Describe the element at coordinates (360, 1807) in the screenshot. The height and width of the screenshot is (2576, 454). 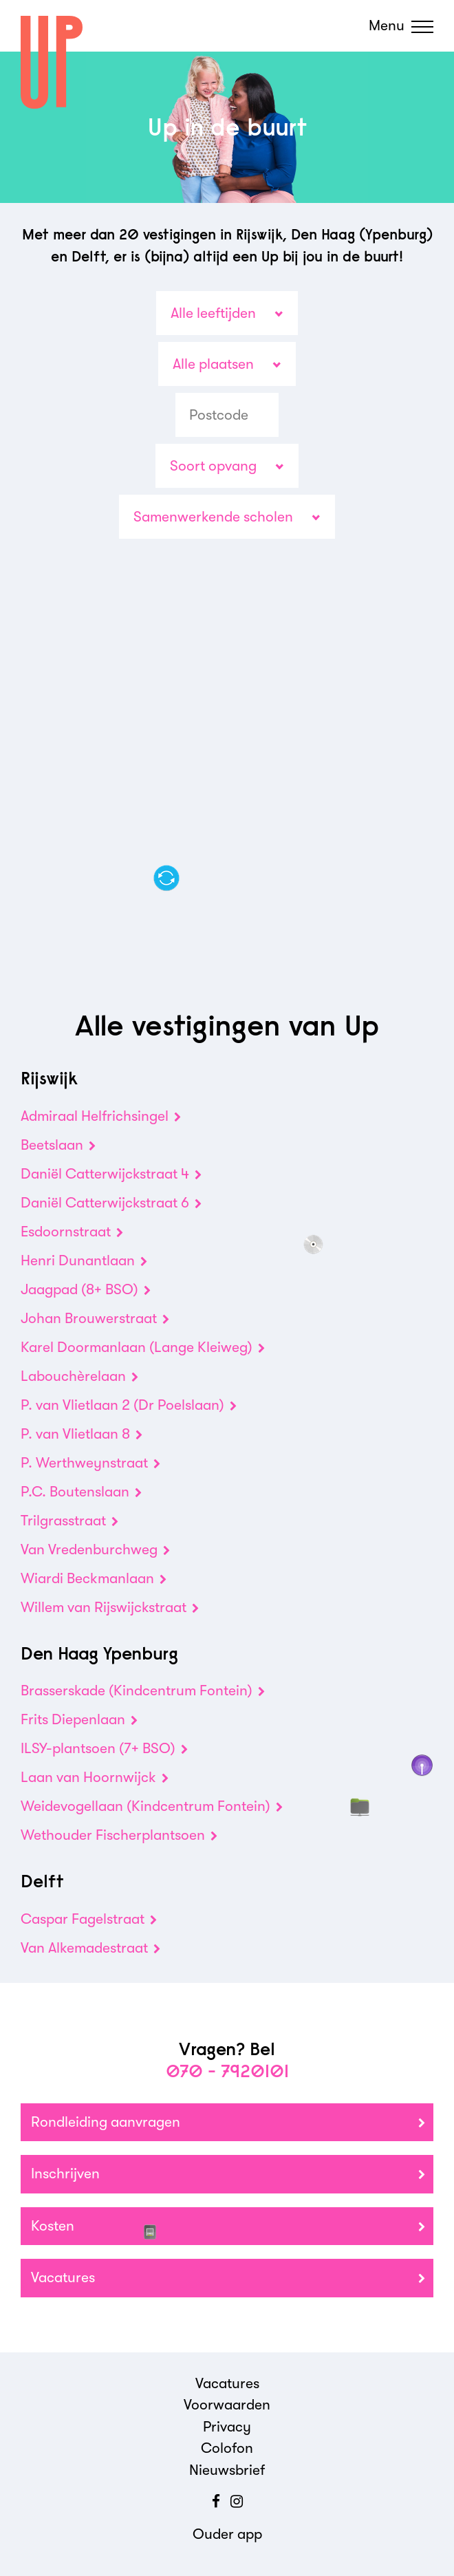
I see `access files stored on a remote server` at that location.